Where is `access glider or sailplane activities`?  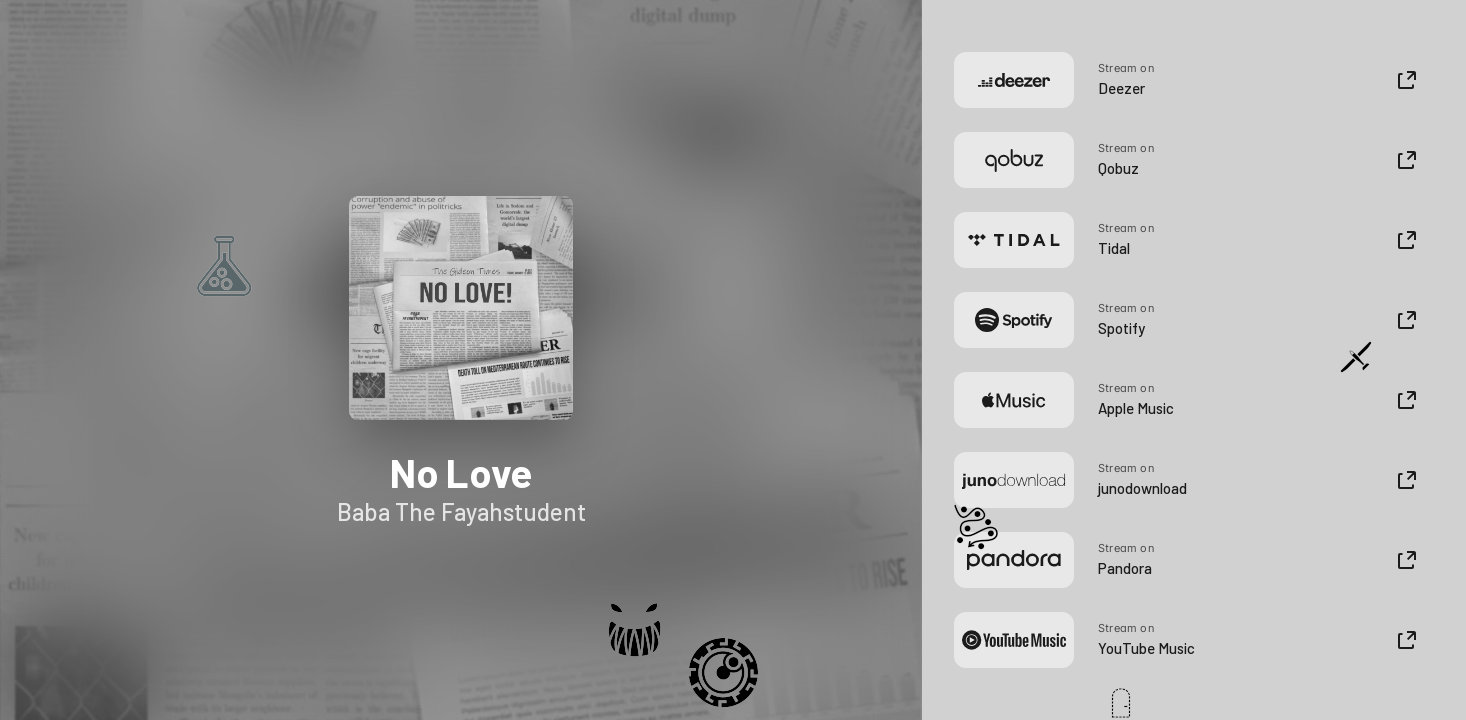 access glider or sailplane activities is located at coordinates (1356, 357).